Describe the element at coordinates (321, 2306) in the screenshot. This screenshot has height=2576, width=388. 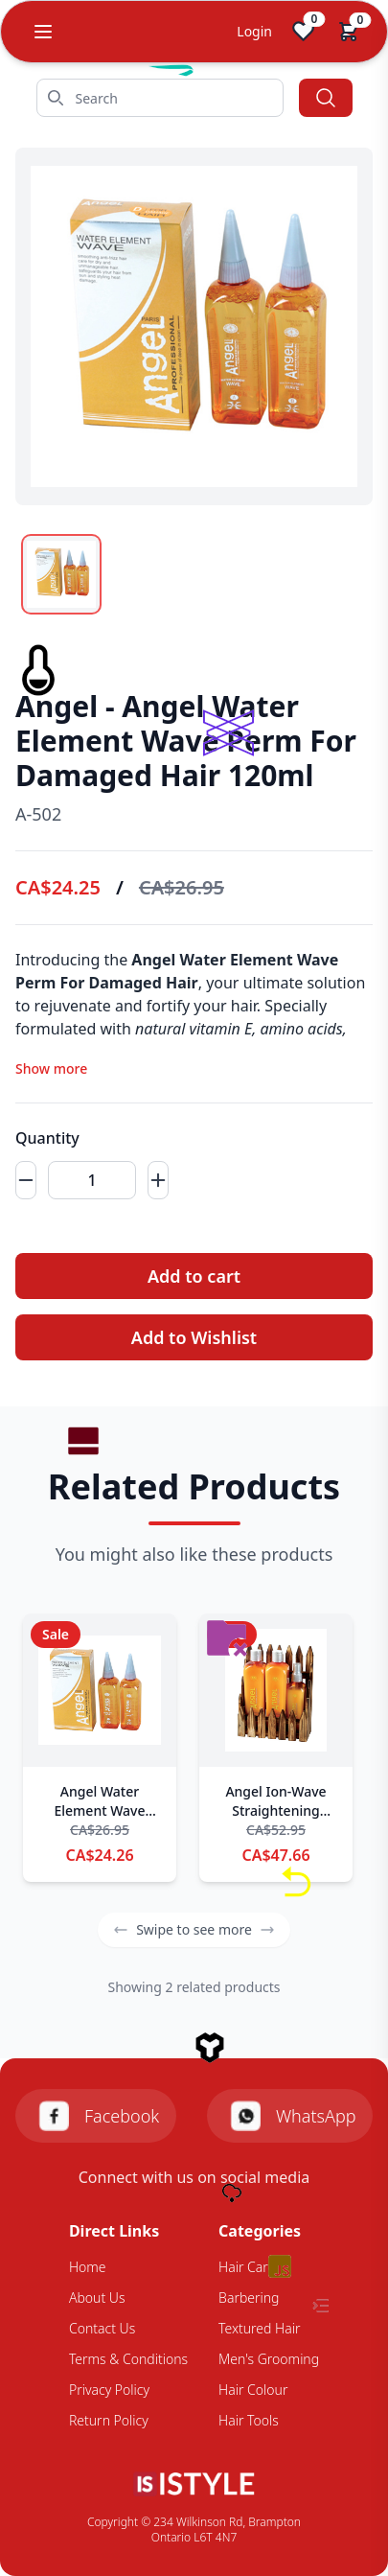
I see `collapse the side menu or navigation panel` at that location.